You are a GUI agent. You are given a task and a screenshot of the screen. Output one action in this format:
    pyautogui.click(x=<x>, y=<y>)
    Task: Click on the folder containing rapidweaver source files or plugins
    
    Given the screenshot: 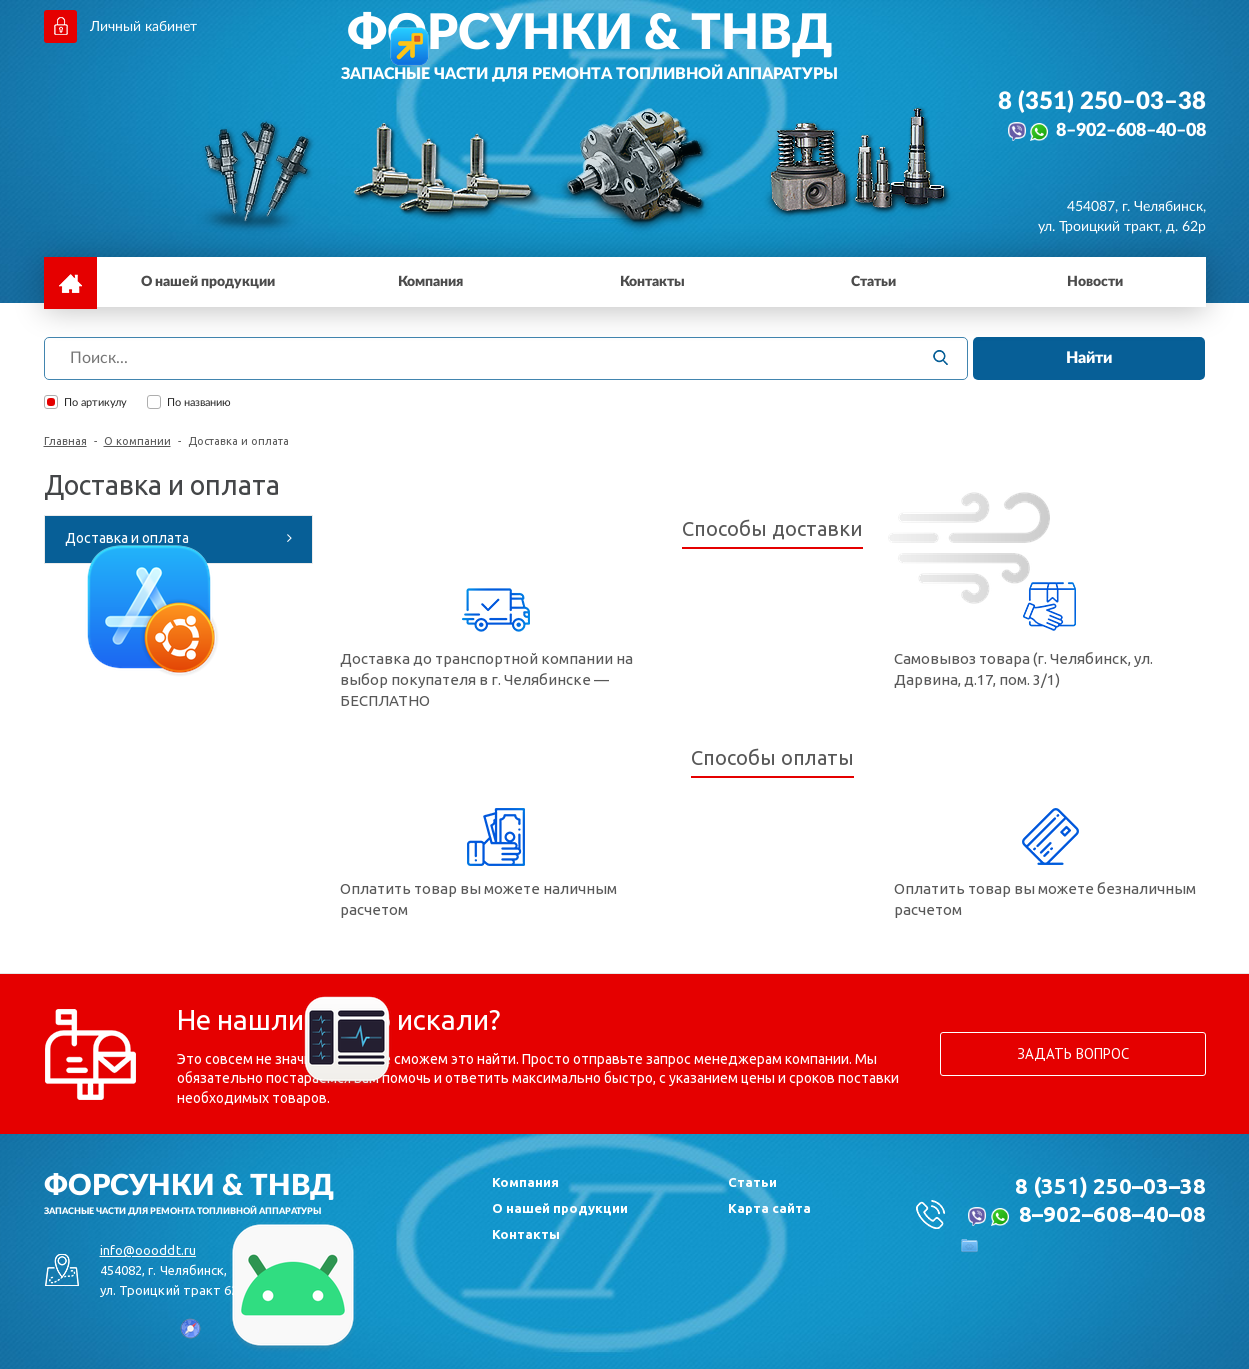 What is the action you would take?
    pyautogui.click(x=969, y=1245)
    